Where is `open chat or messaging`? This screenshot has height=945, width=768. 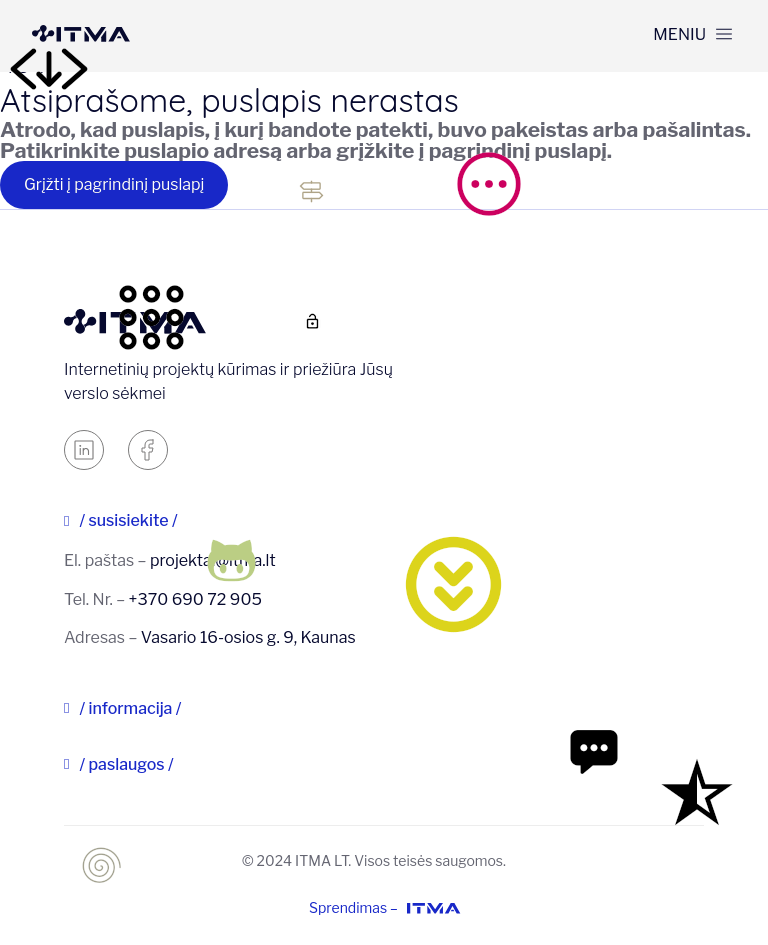 open chat or messaging is located at coordinates (594, 752).